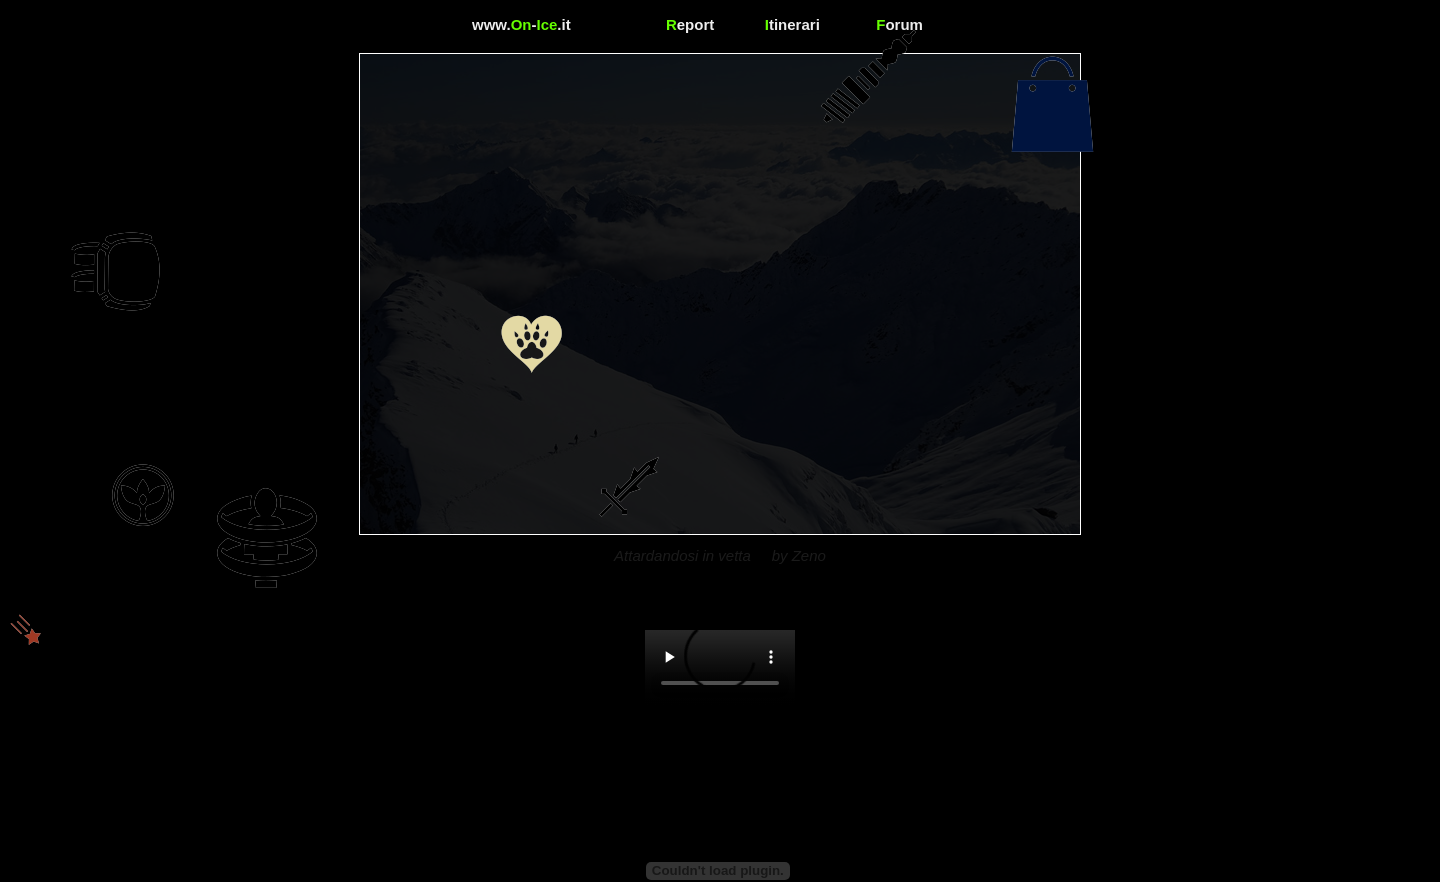 The width and height of the screenshot is (1440, 882). I want to click on select knee pad equipment for your character, so click(115, 271).